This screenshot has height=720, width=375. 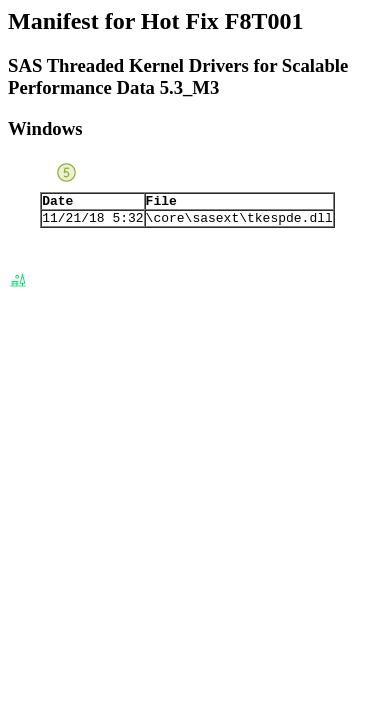 I want to click on indicates step five in a multi-step process, so click(x=66, y=172).